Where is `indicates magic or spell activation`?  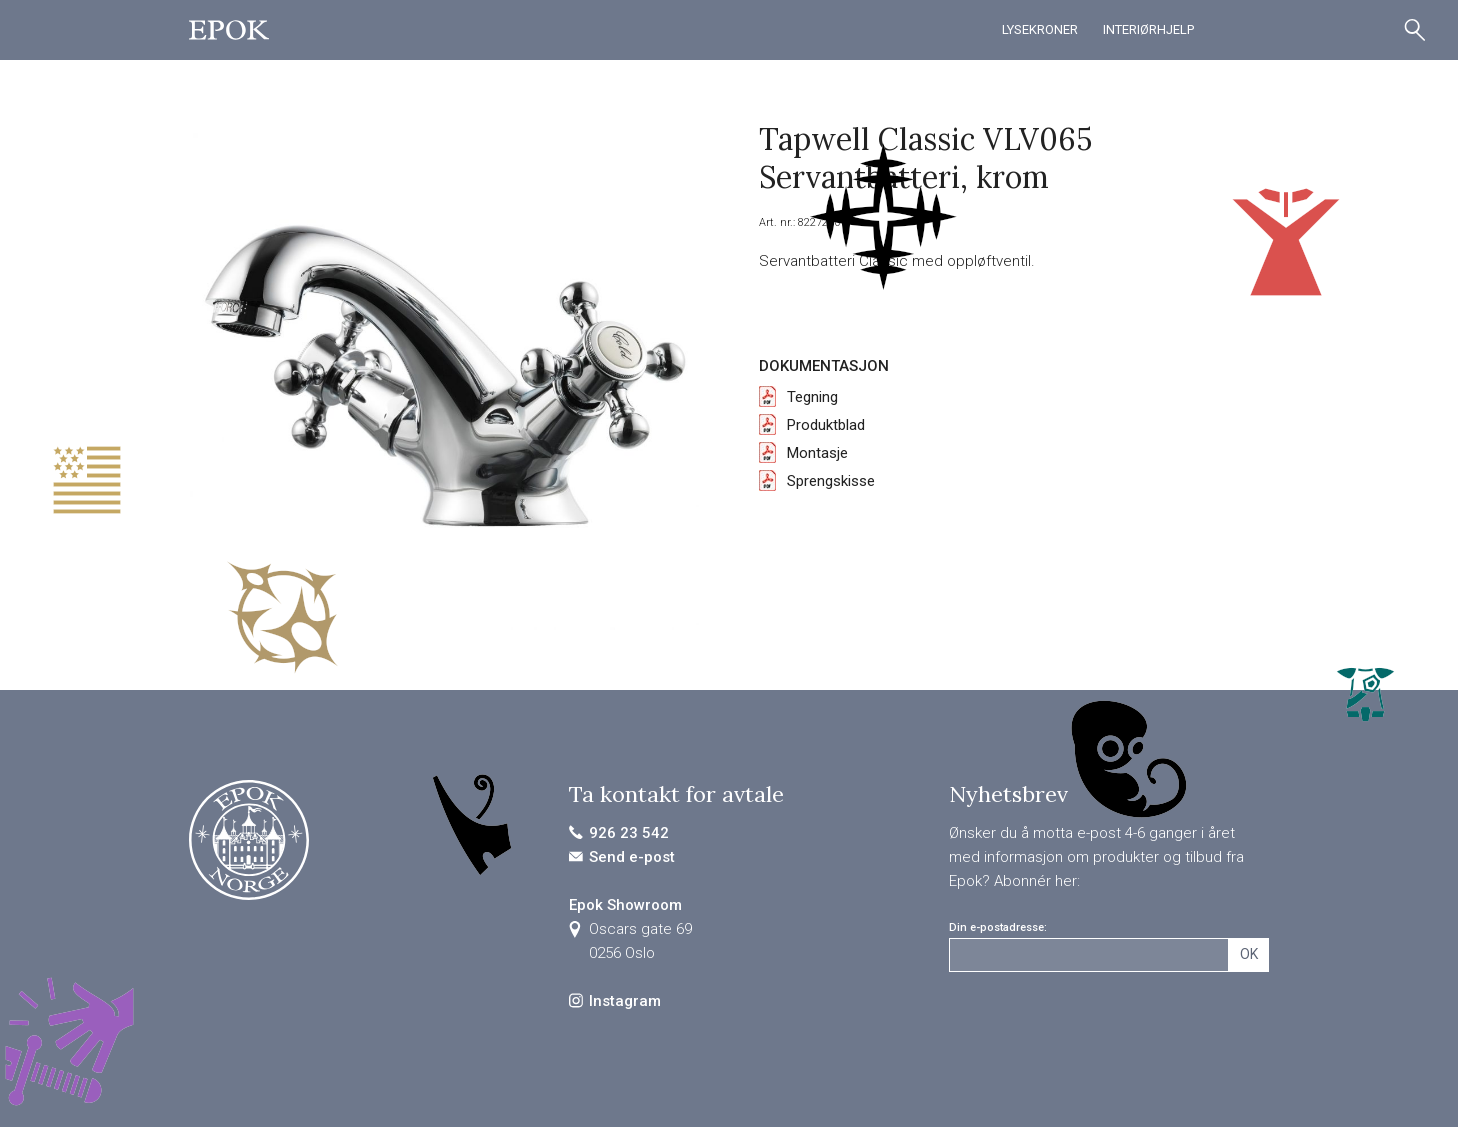 indicates magic or spell activation is located at coordinates (283, 616).